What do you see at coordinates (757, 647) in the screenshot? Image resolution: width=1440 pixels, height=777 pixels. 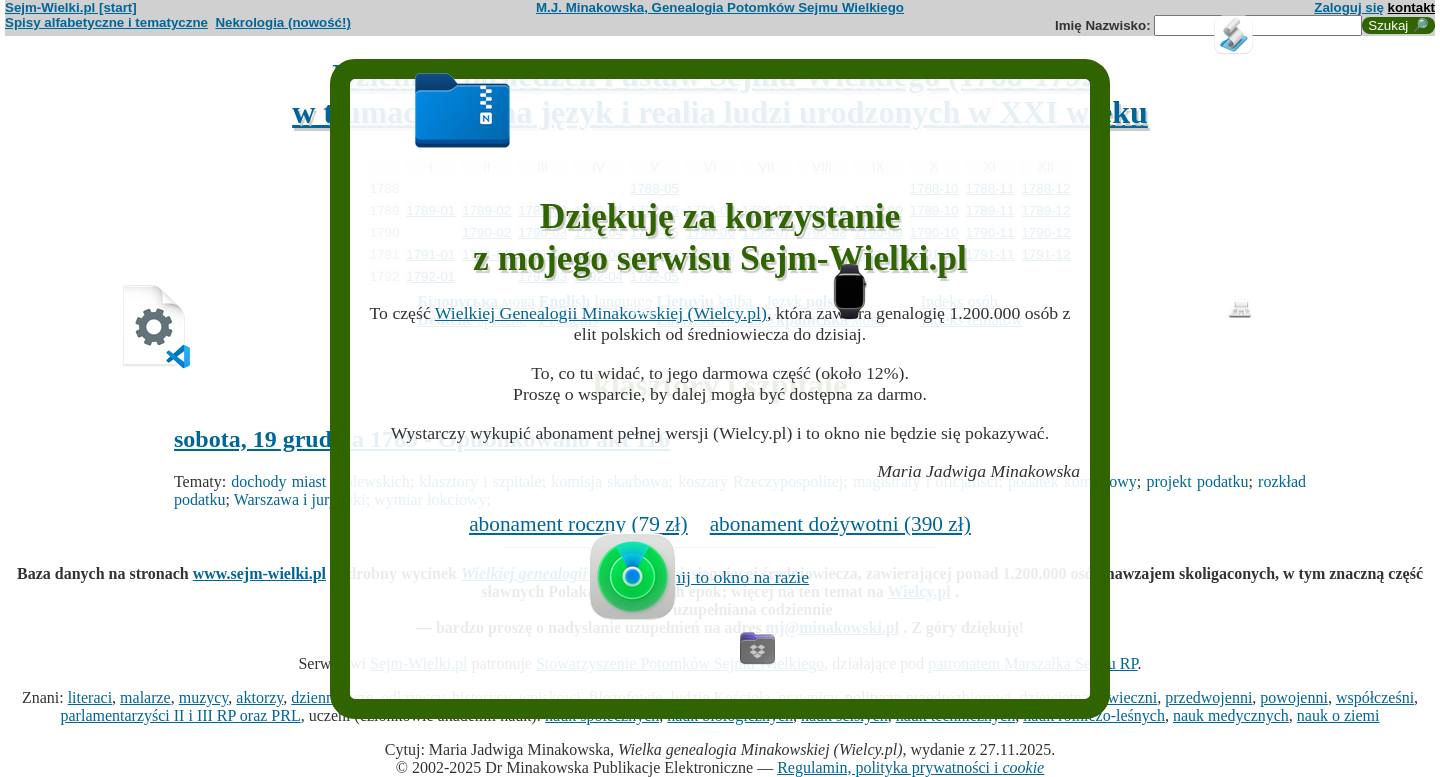 I see `open your dropbox synced folder` at bounding box center [757, 647].